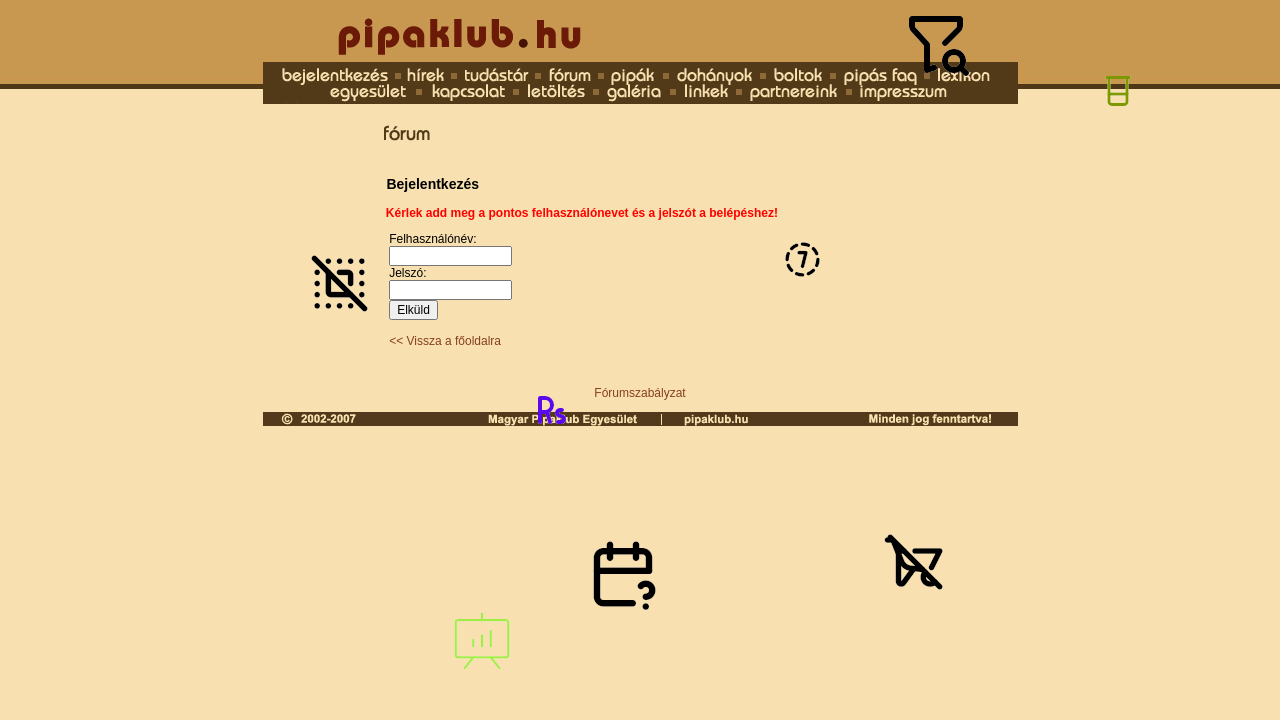 The width and height of the screenshot is (1280, 720). What do you see at coordinates (552, 410) in the screenshot?
I see `indicates Indian rupee currency` at bounding box center [552, 410].